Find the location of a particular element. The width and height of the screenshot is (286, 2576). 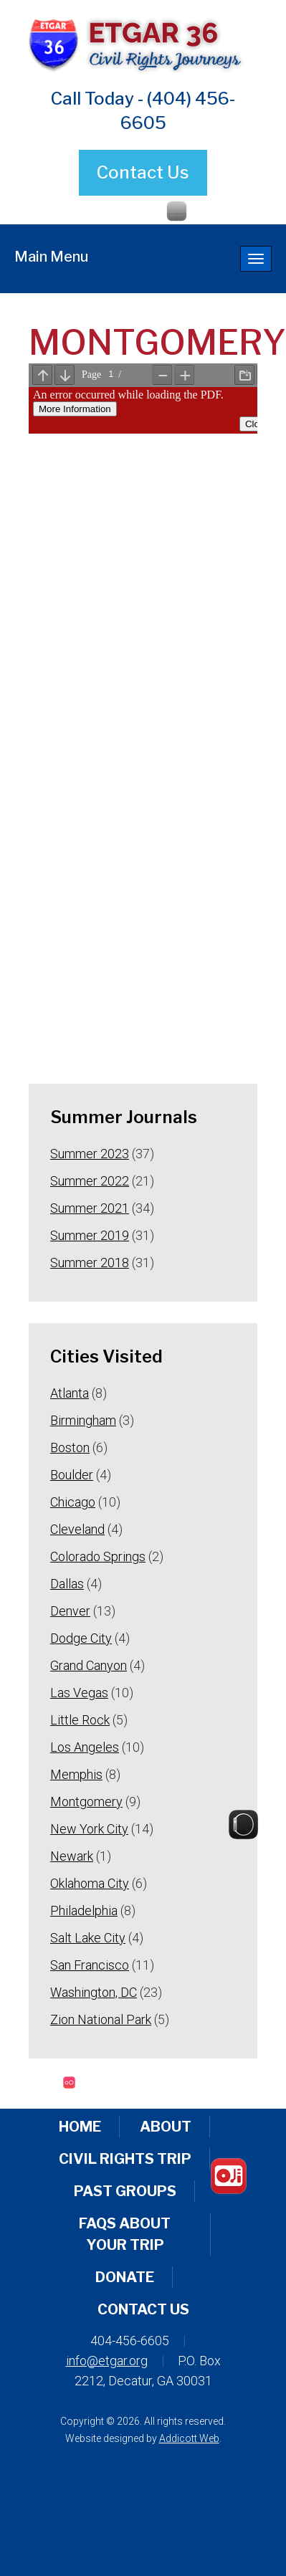

open monophony music player app is located at coordinates (229, 2176).